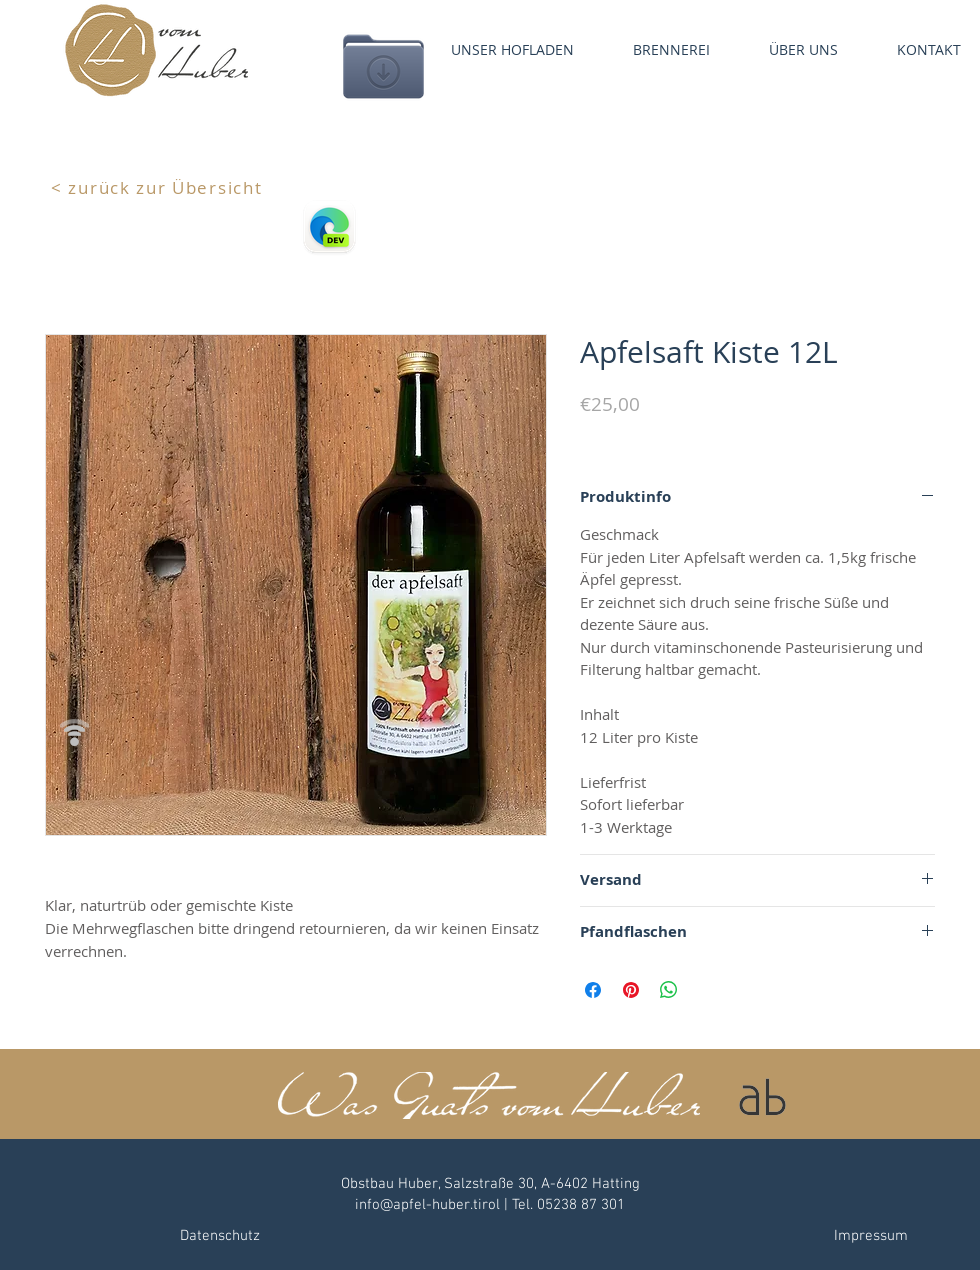 The image size is (980, 1270). I want to click on access font settings and preferences, so click(762, 1098).